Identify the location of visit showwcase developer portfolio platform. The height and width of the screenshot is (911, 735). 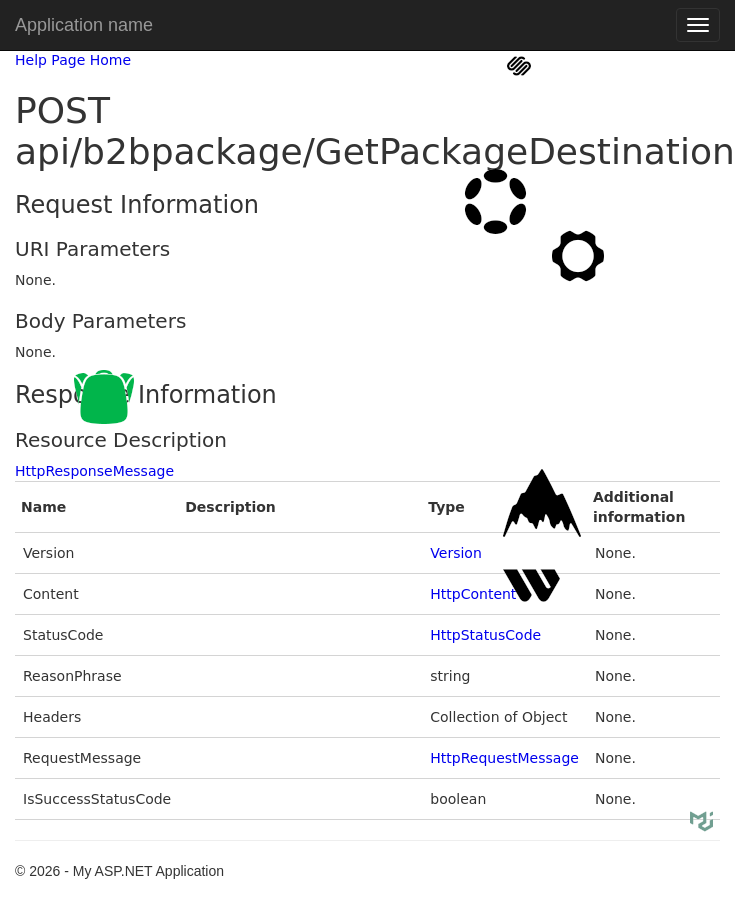
(104, 397).